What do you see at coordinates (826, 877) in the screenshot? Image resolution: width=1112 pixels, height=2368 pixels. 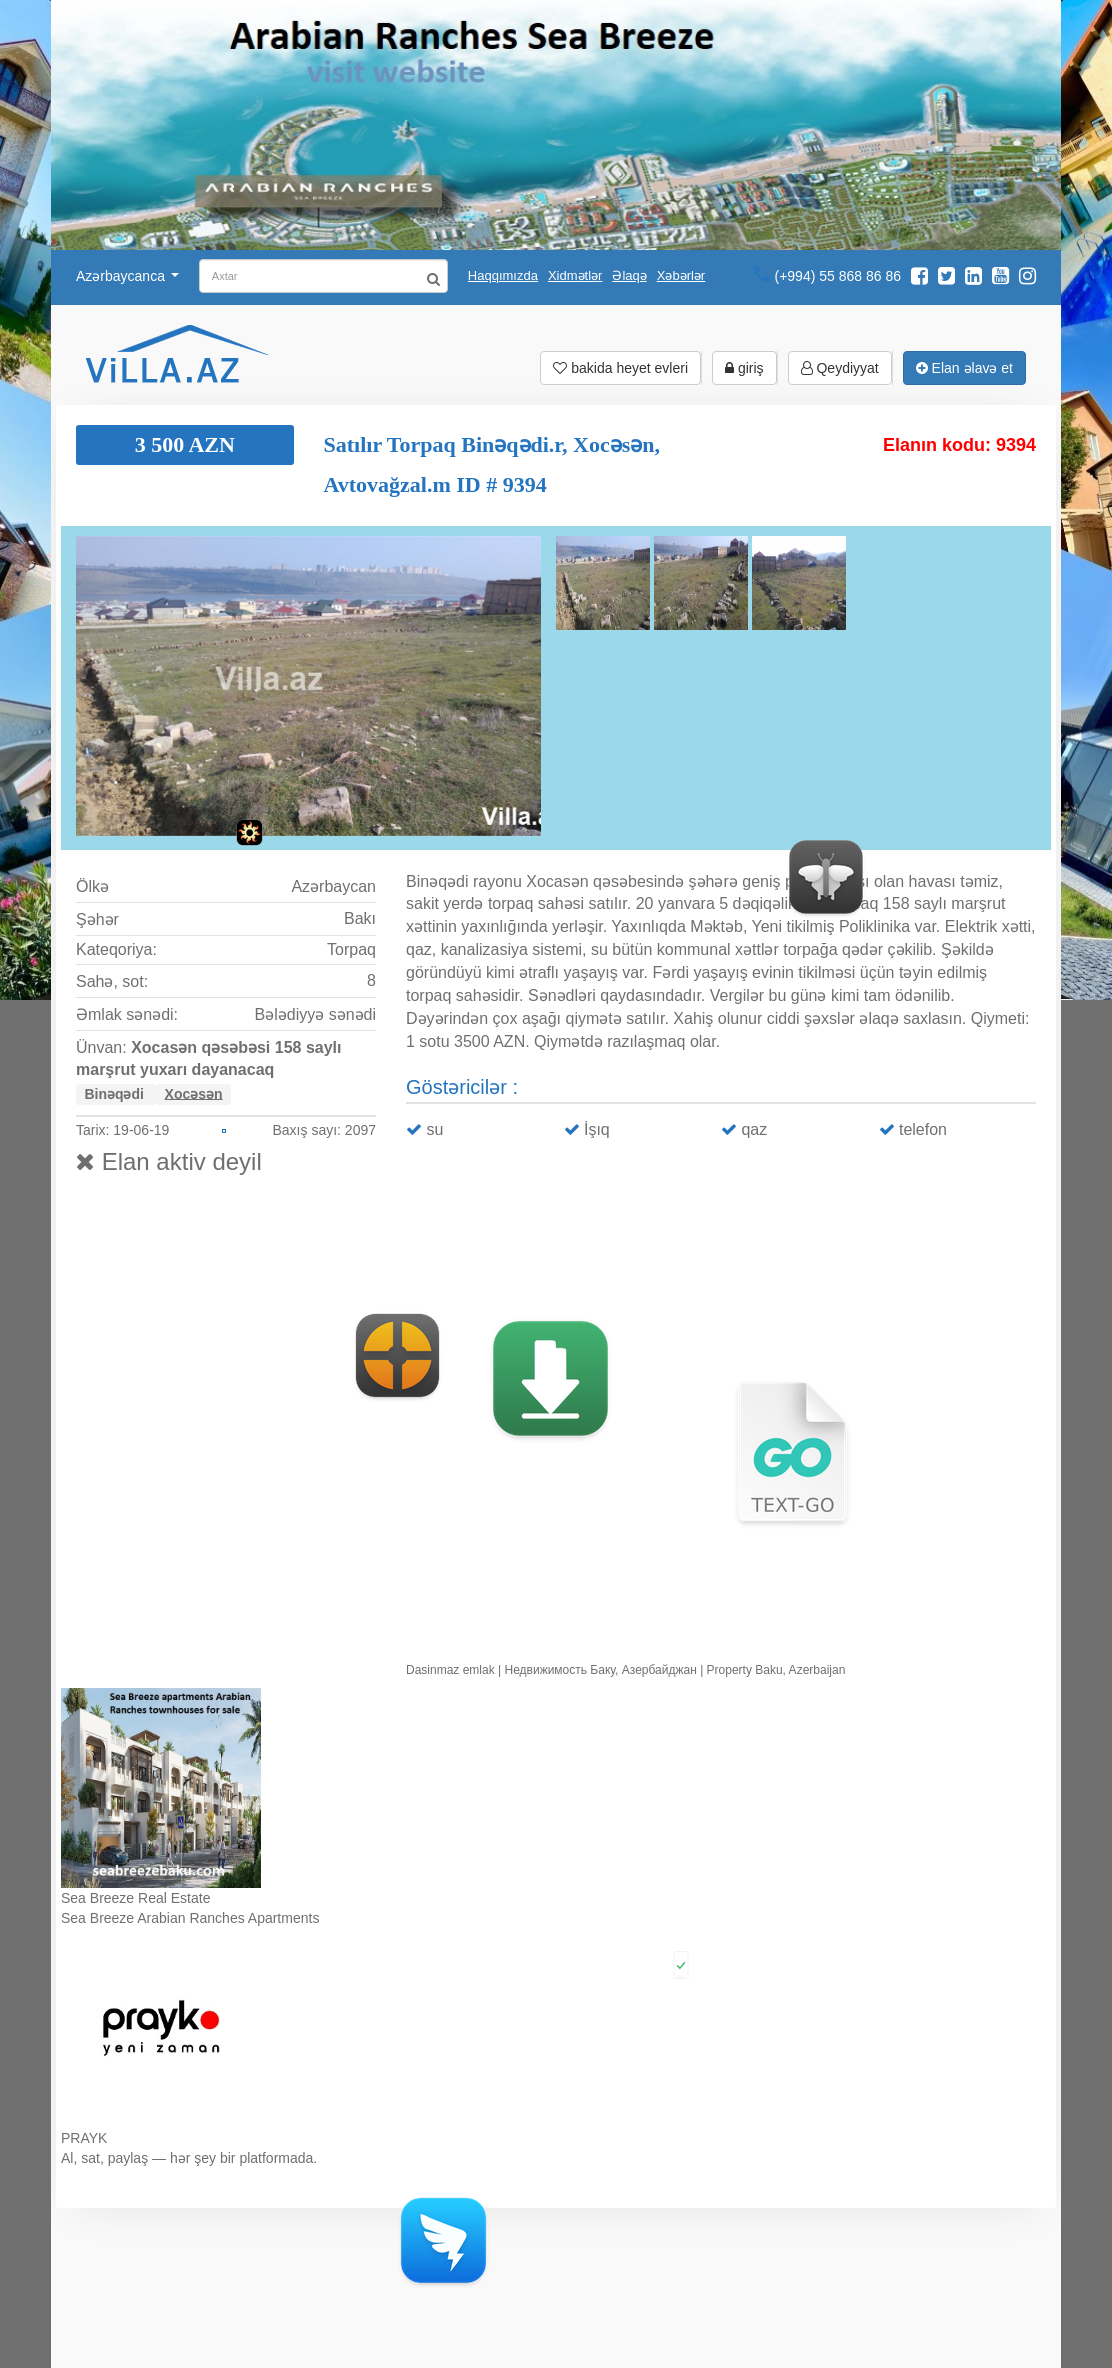 I see `open qmmp audio player` at bounding box center [826, 877].